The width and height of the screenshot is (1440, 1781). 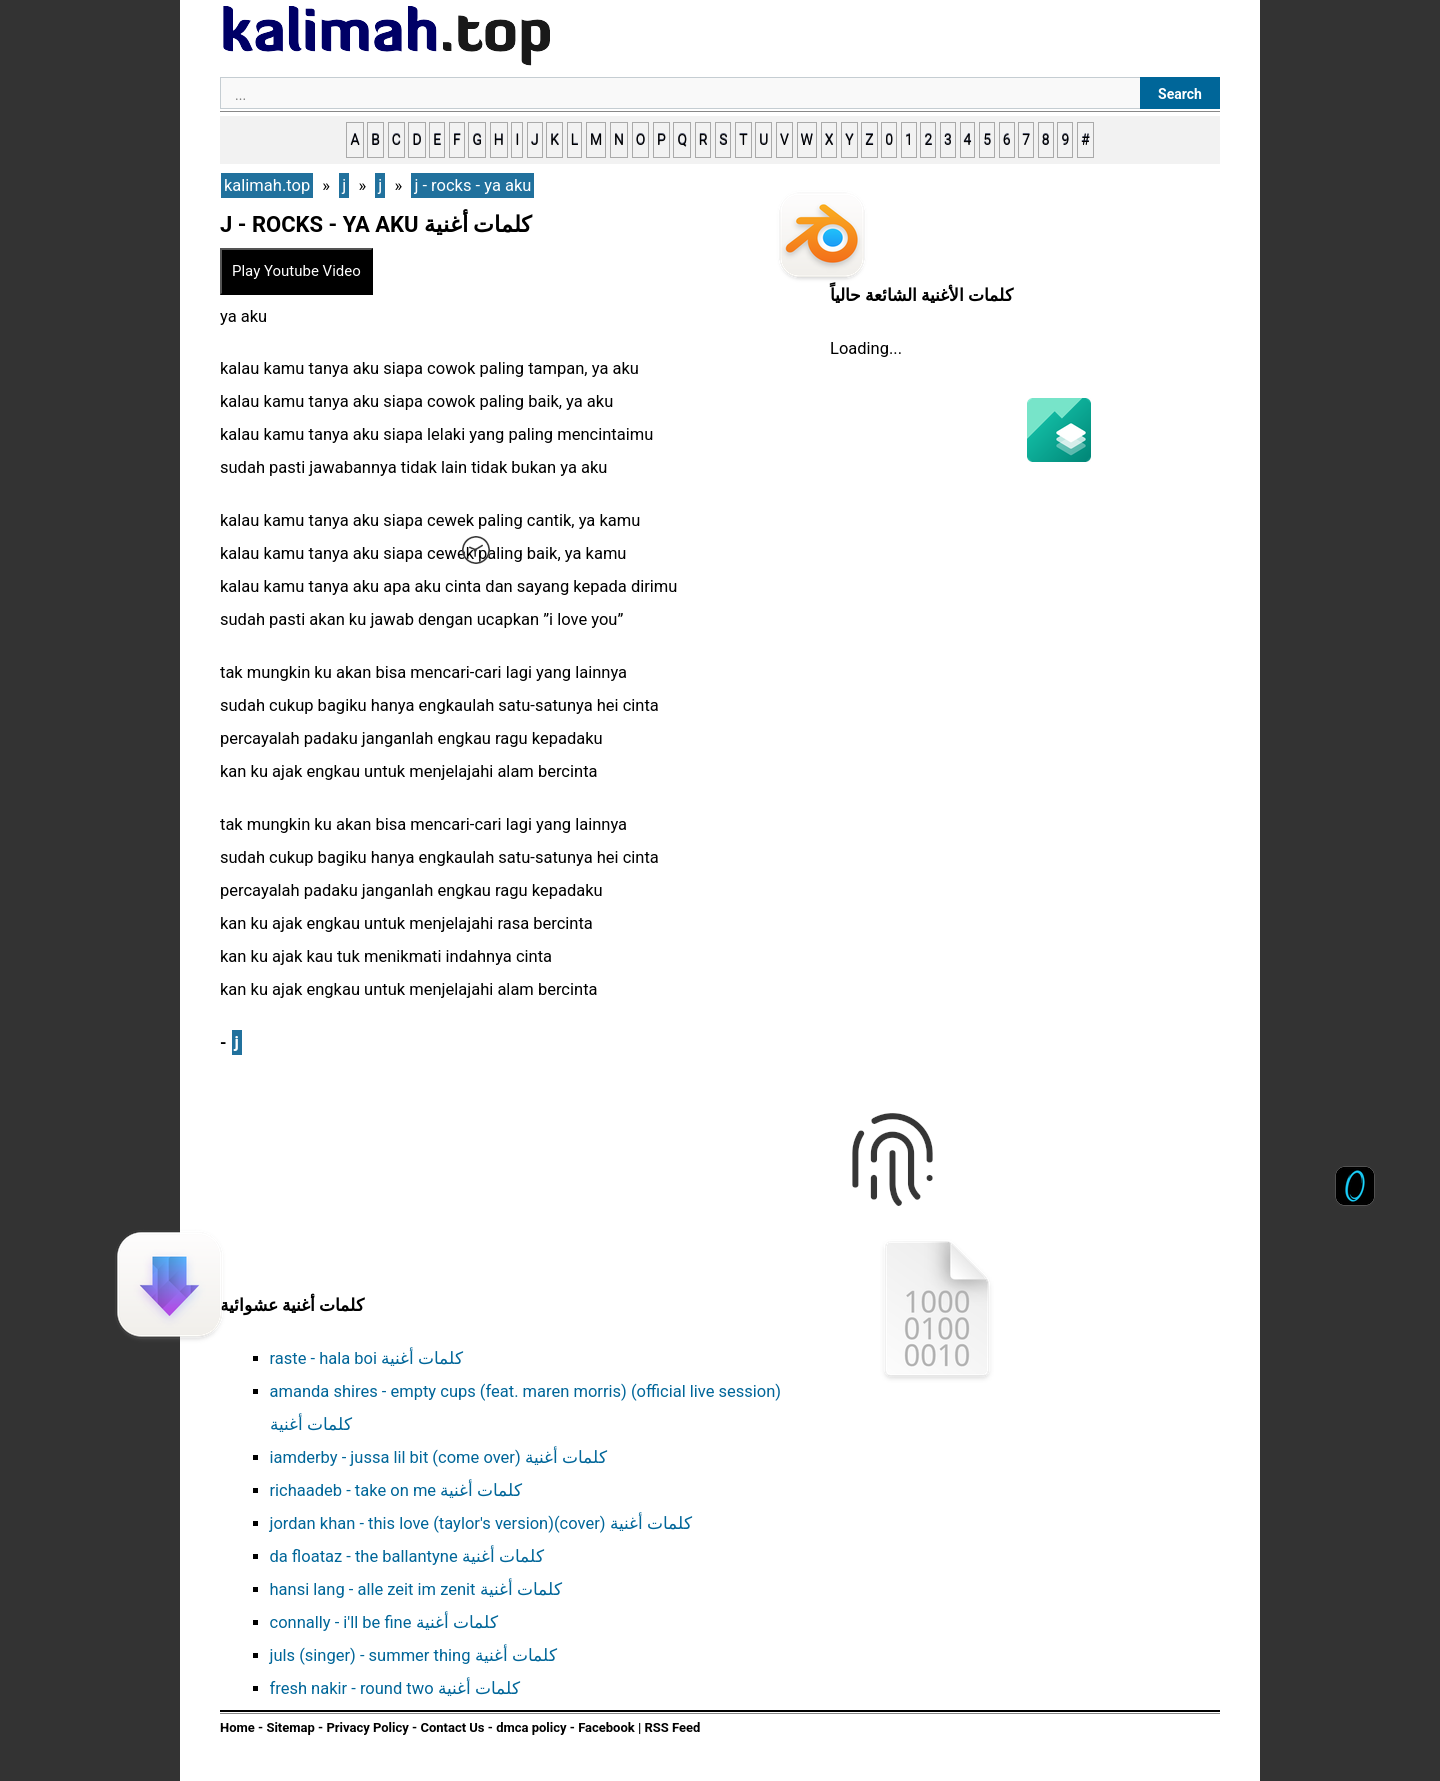 What do you see at coordinates (1059, 430) in the screenshot?
I see `open workbooks app for data visualization` at bounding box center [1059, 430].